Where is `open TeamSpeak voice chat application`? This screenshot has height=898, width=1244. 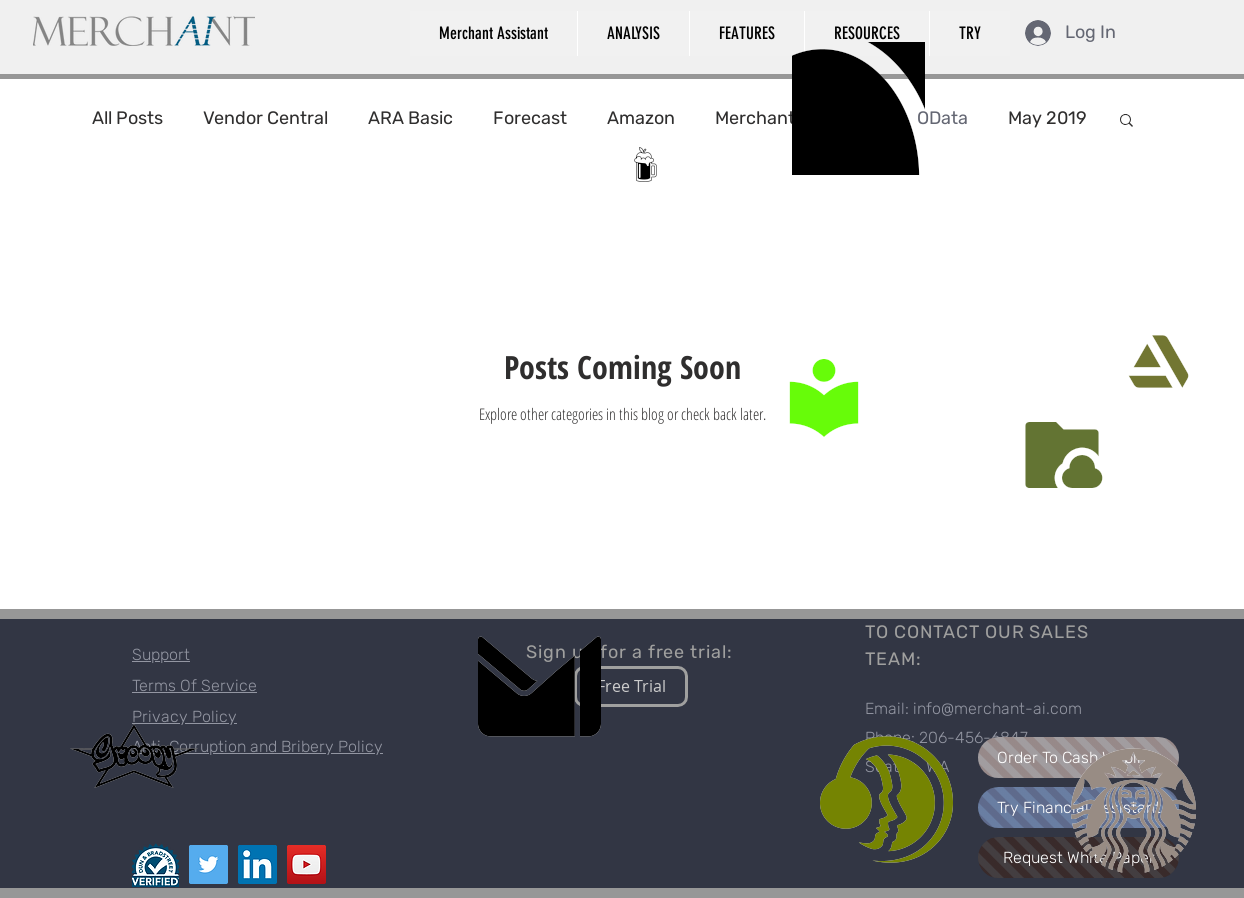
open TeamSpeak voice chat application is located at coordinates (886, 799).